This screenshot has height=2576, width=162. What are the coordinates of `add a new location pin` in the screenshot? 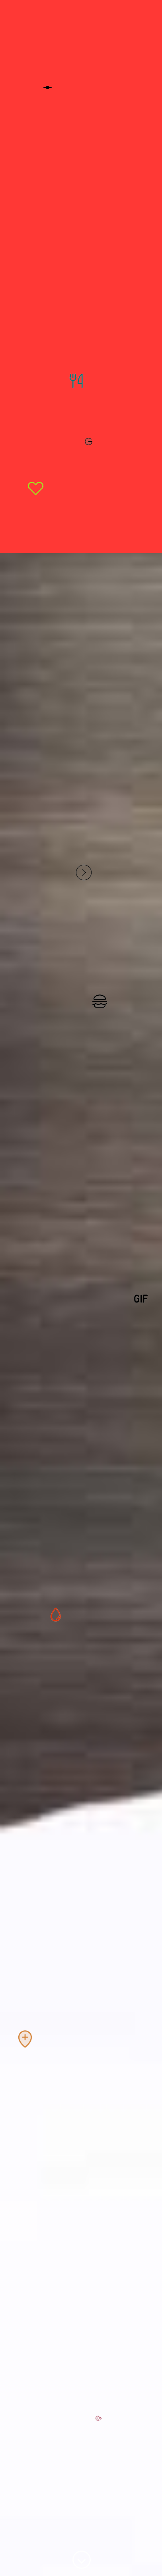 It's located at (25, 2039).